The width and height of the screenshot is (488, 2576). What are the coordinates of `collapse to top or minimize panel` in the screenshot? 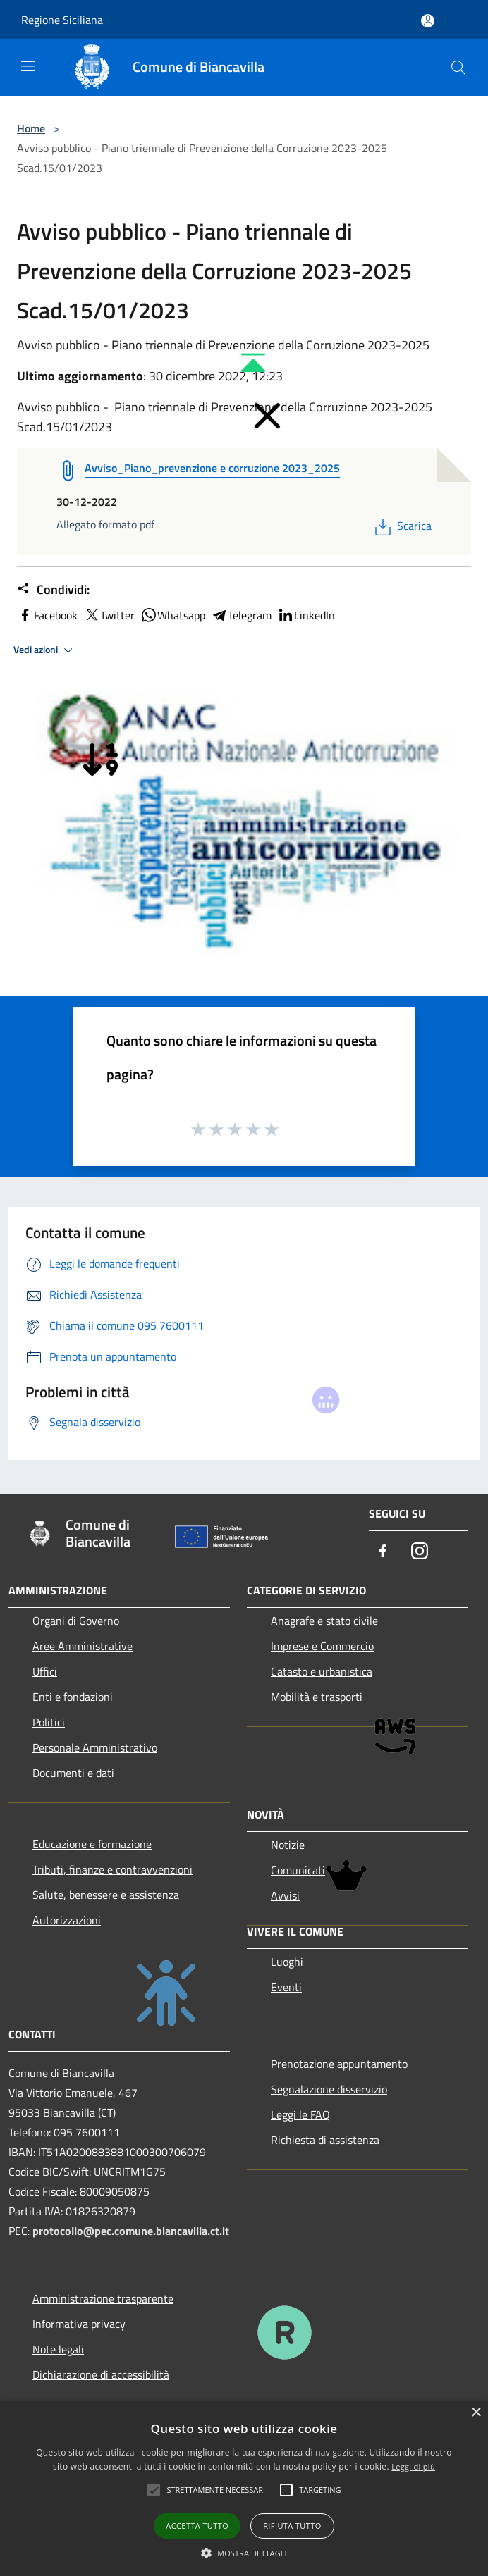 It's located at (253, 362).